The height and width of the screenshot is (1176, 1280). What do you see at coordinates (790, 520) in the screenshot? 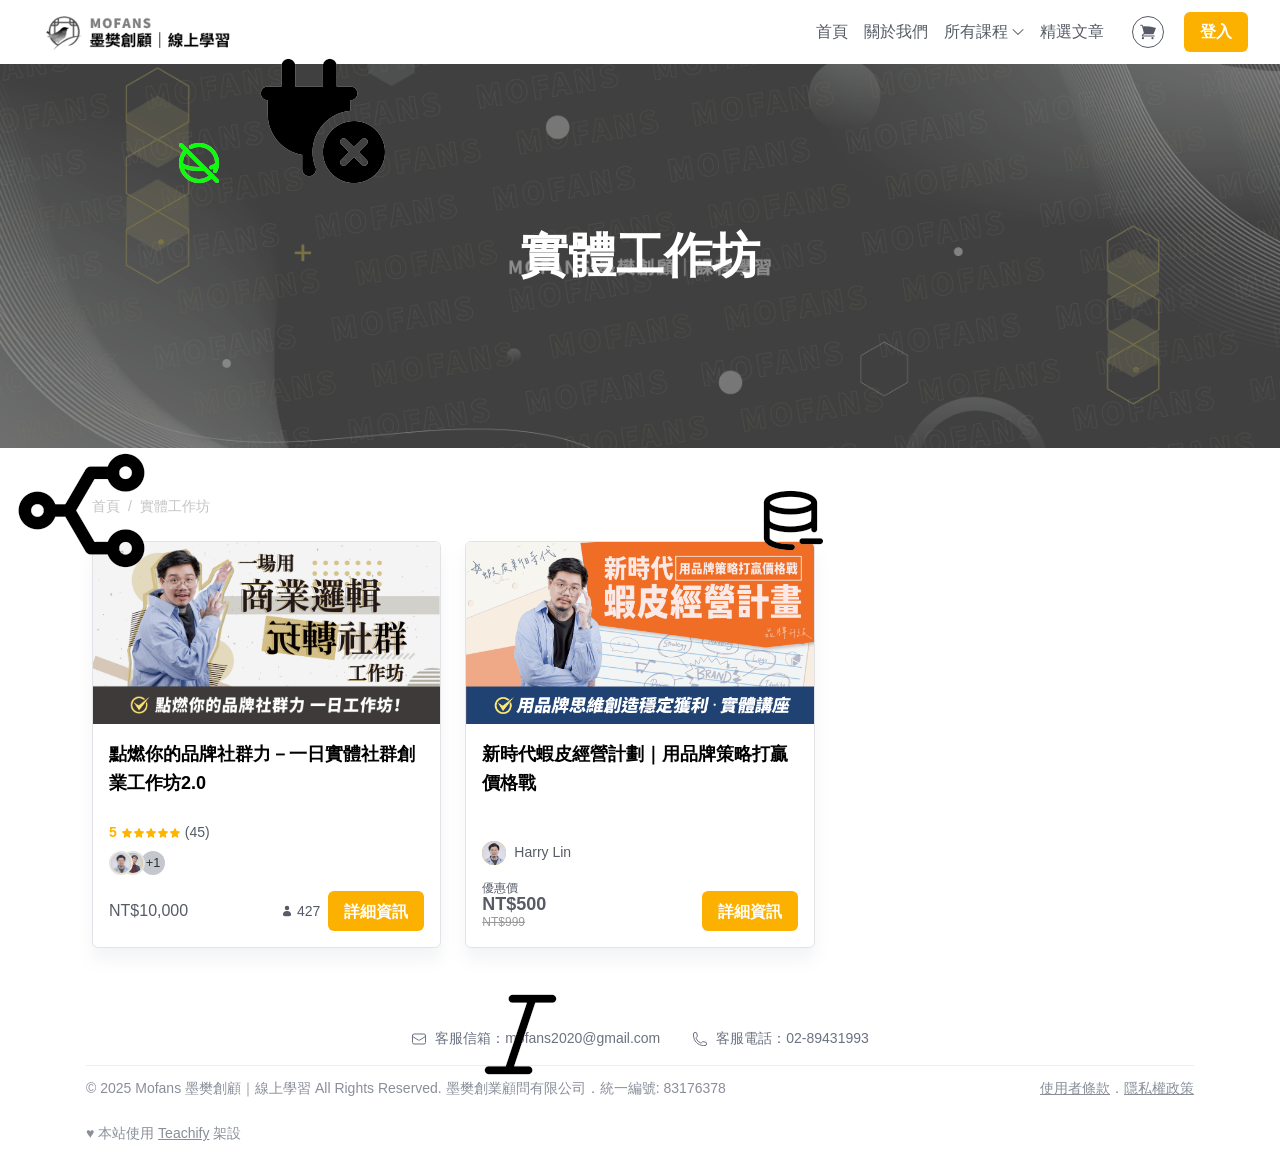
I see `remove a database or data source` at bounding box center [790, 520].